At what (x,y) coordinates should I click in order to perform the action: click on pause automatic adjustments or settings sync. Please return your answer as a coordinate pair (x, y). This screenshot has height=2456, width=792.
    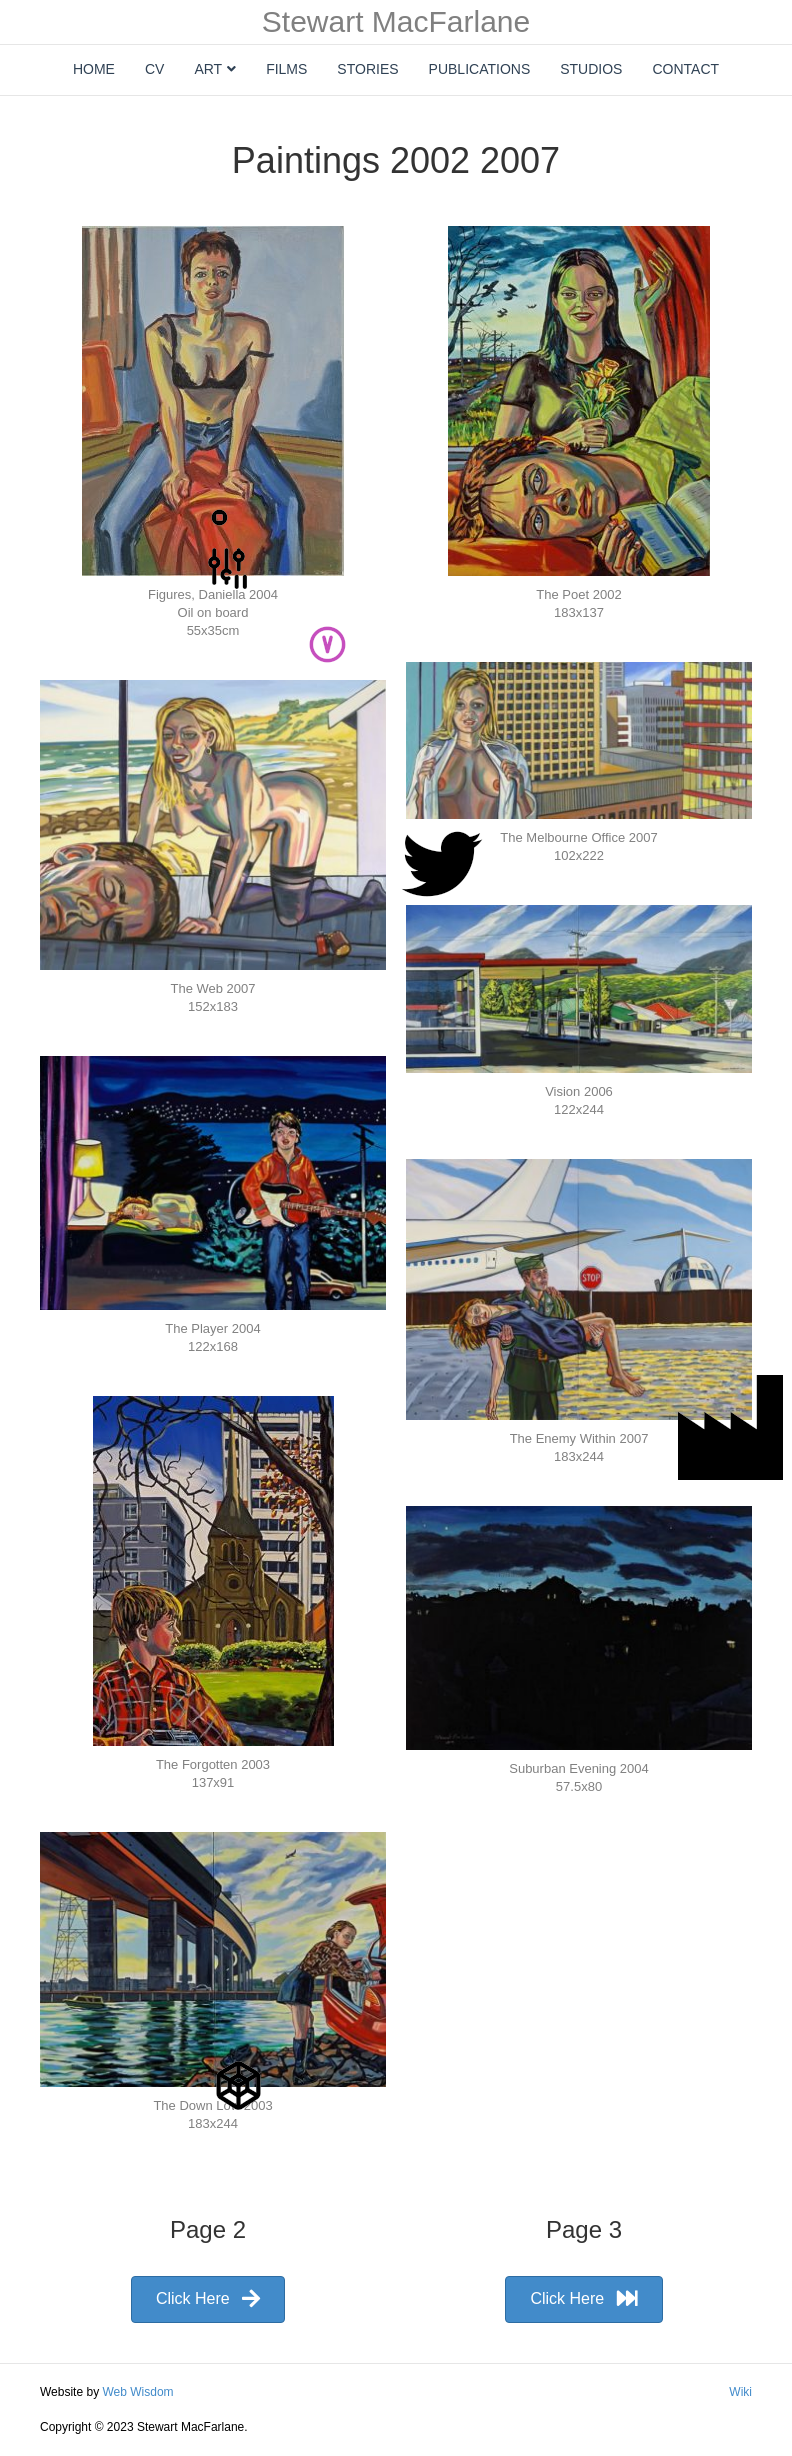
    Looking at the image, I should click on (226, 566).